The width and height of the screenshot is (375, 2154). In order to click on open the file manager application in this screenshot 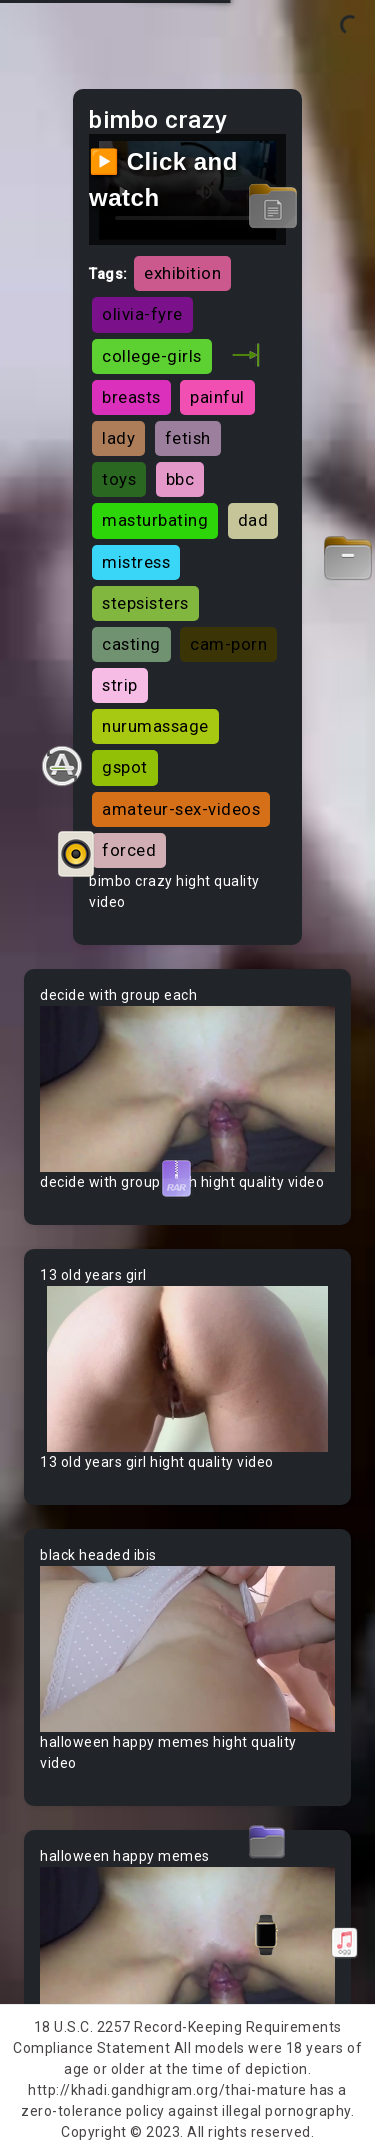, I will do `click(348, 558)`.